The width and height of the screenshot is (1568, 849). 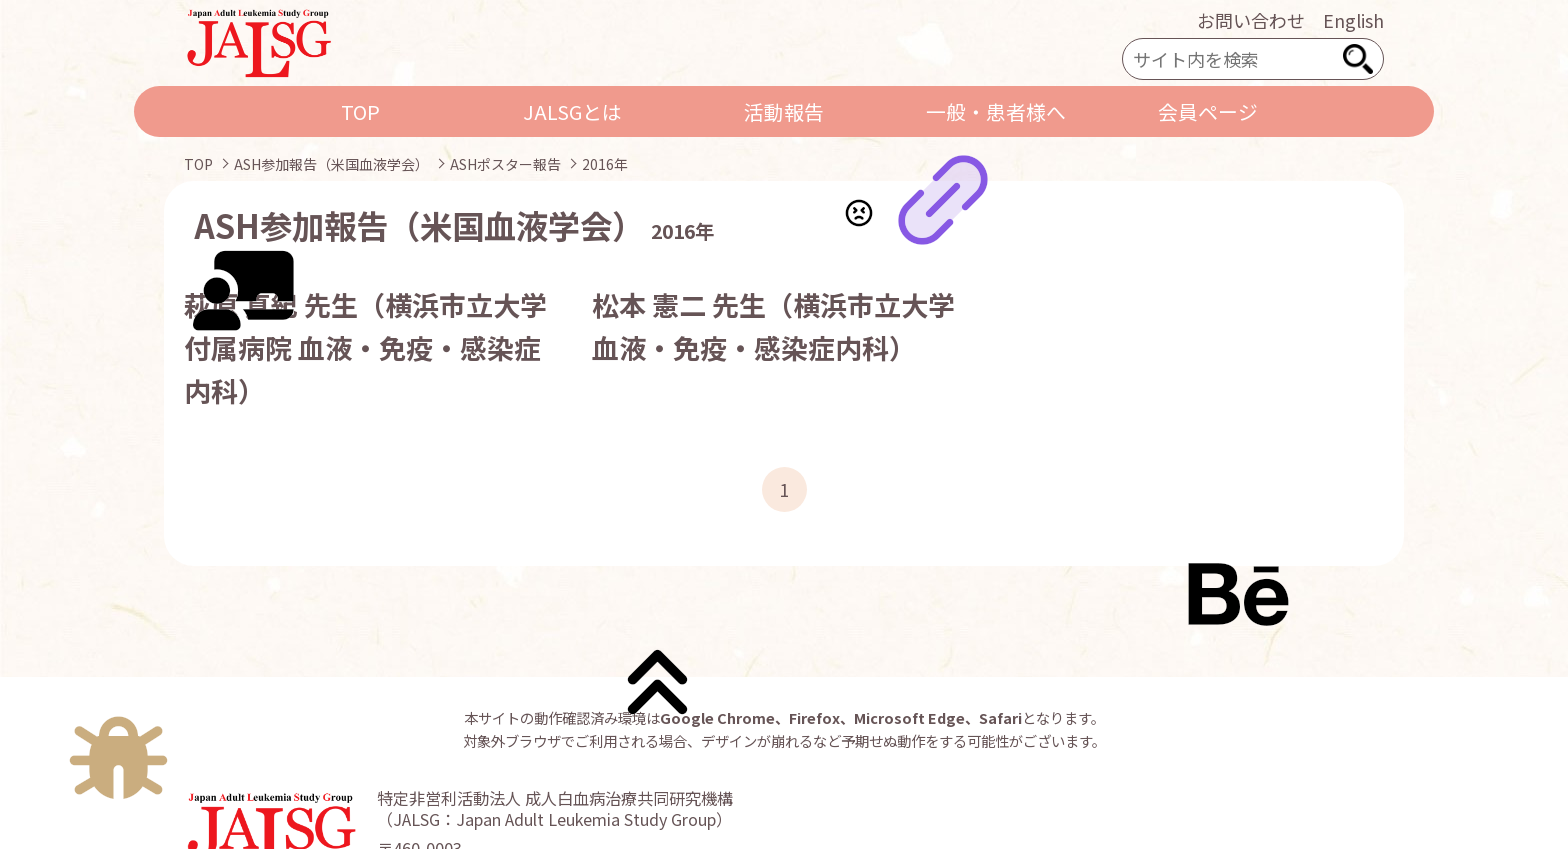 What do you see at coordinates (118, 755) in the screenshot?
I see `report a bug or issue` at bounding box center [118, 755].